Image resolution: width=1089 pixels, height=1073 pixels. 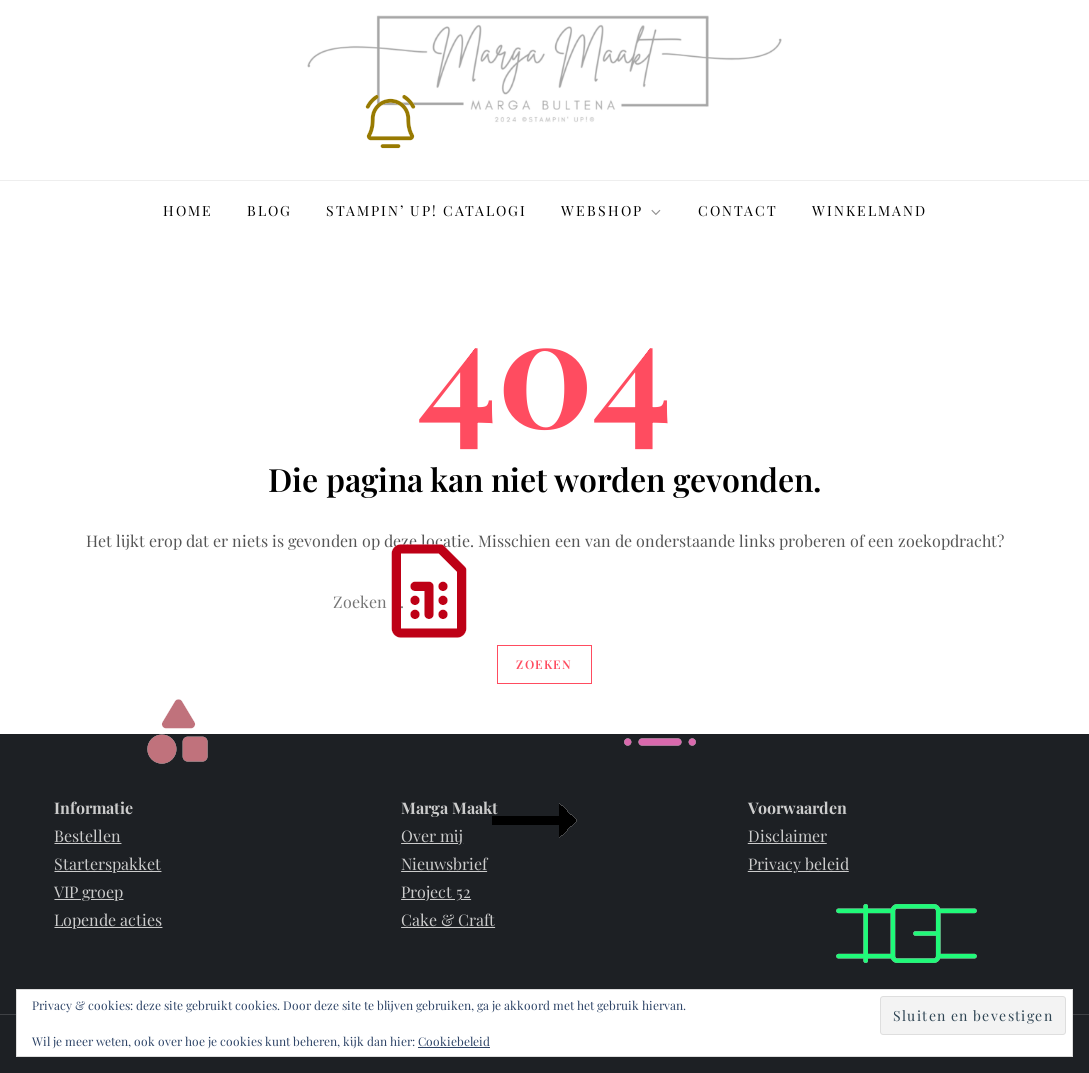 I want to click on manage SIM card settings, so click(x=429, y=591).